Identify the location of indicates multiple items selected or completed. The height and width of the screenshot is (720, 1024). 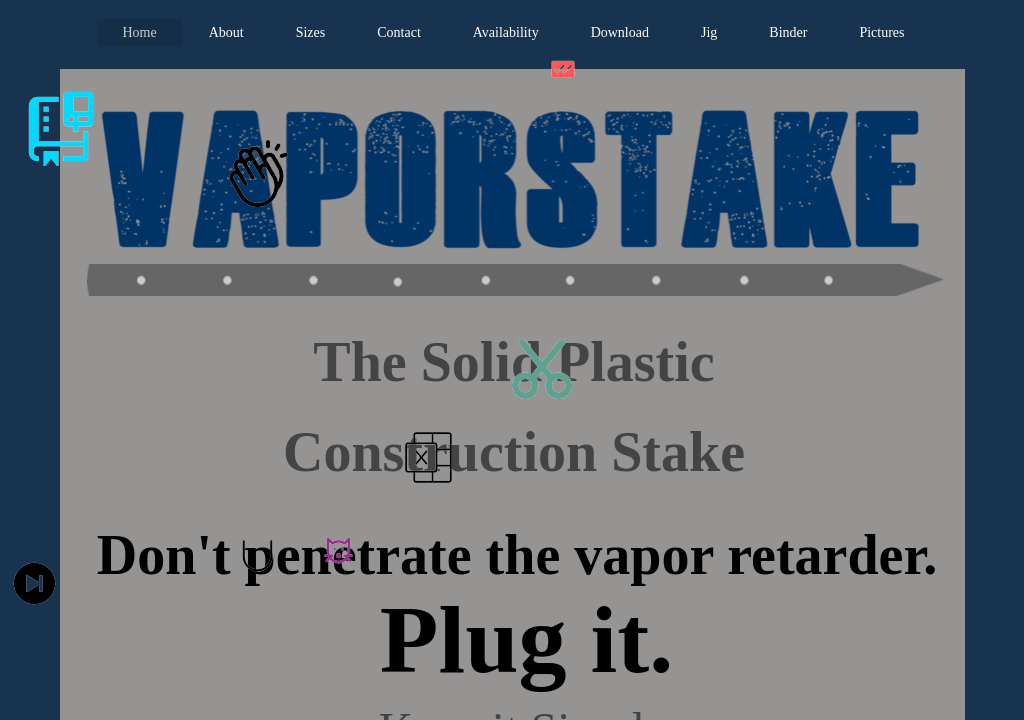
(563, 69).